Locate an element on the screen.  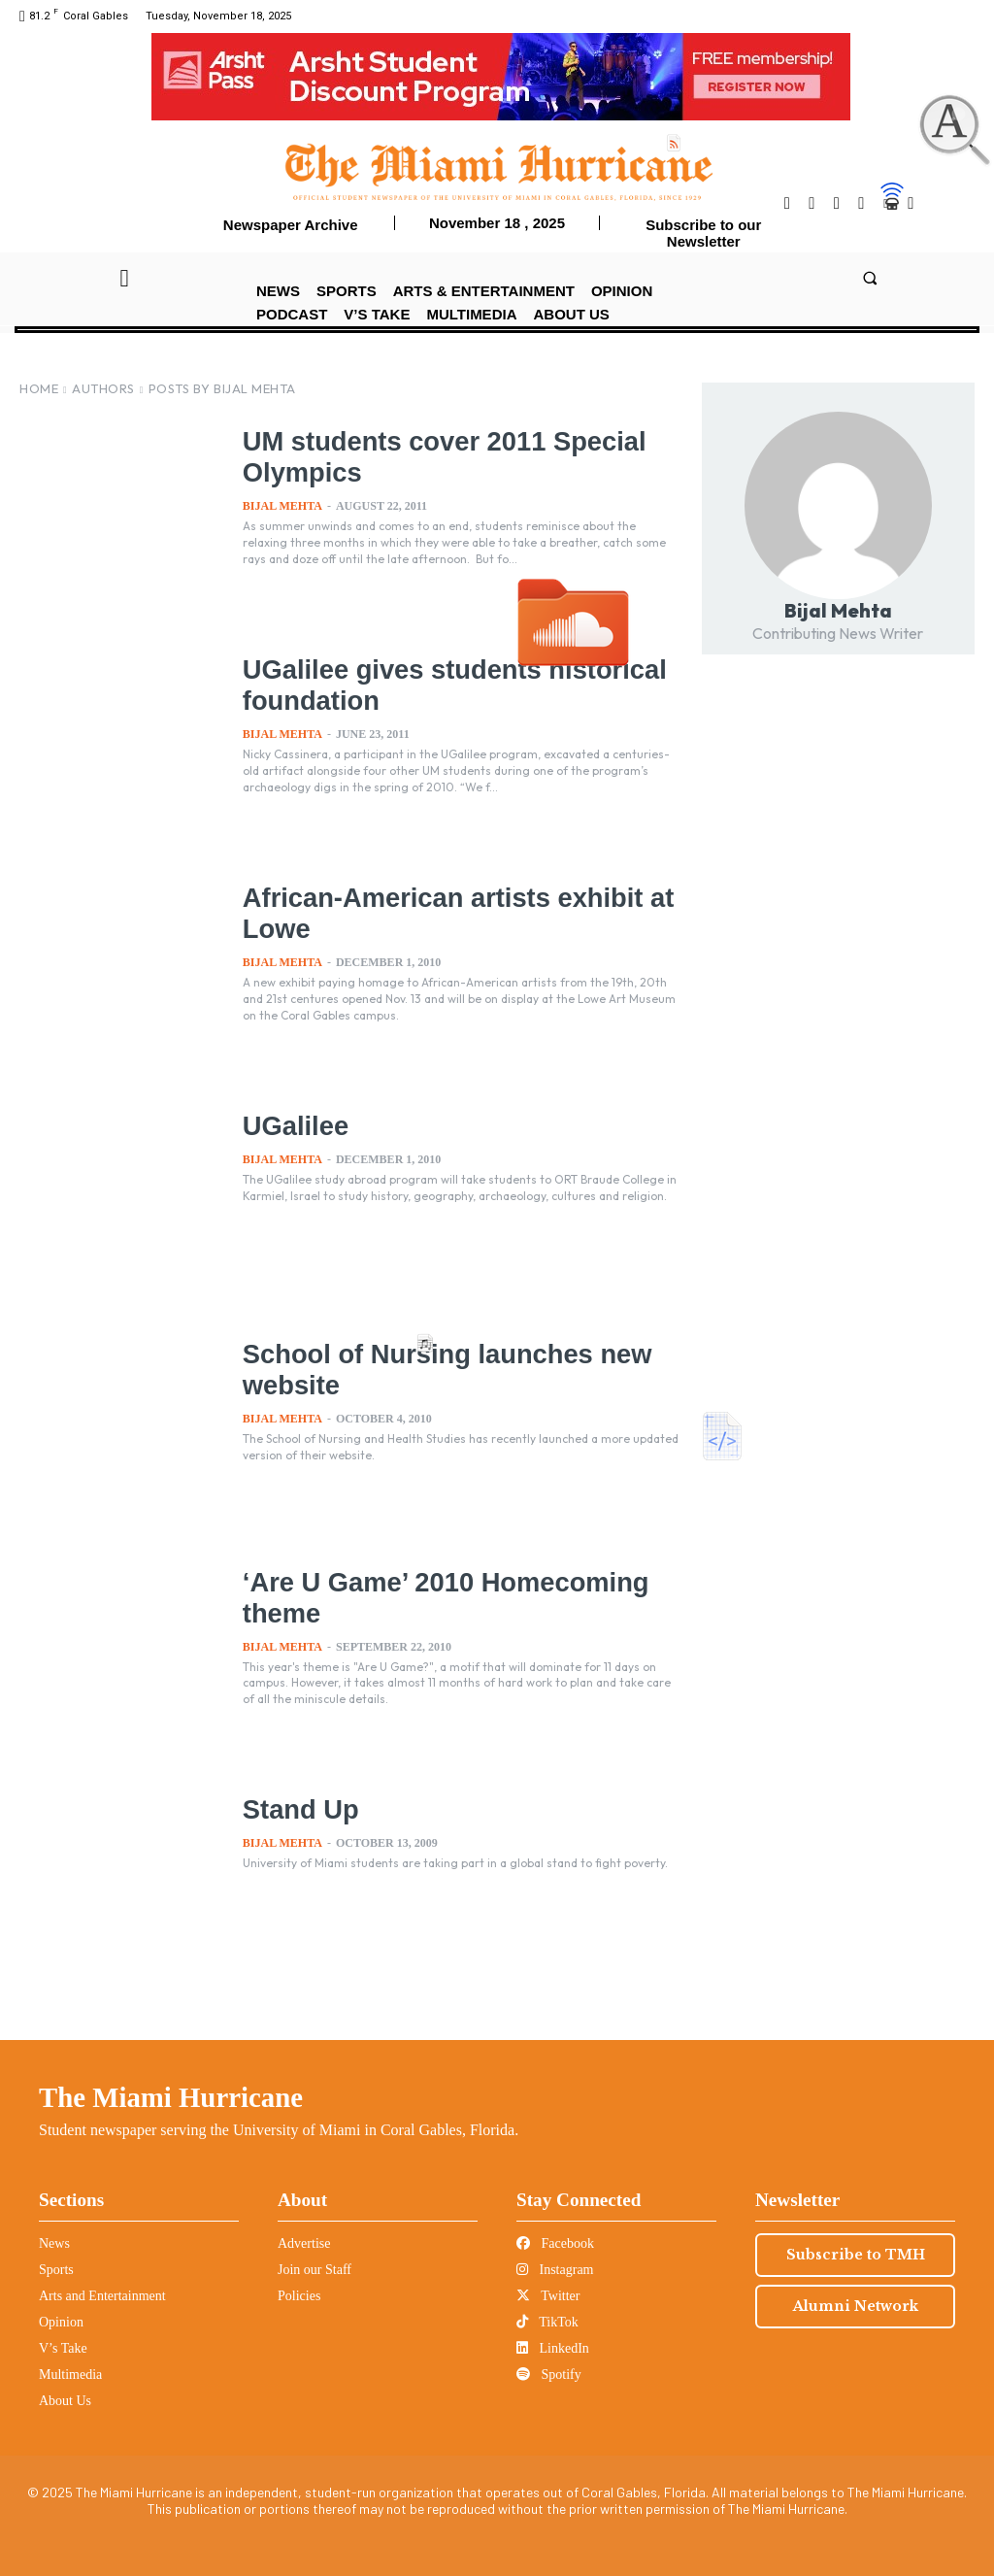
an eMelody ringtone file is located at coordinates (425, 1343).